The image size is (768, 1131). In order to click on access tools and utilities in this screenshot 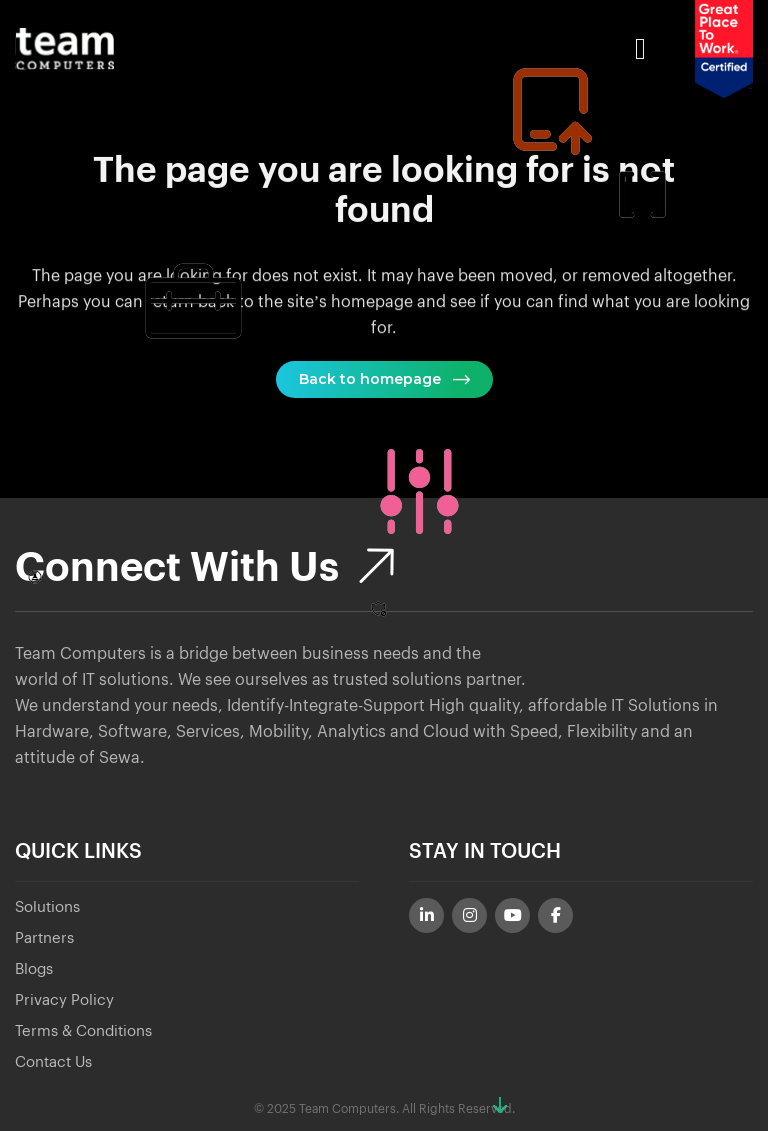, I will do `click(193, 304)`.